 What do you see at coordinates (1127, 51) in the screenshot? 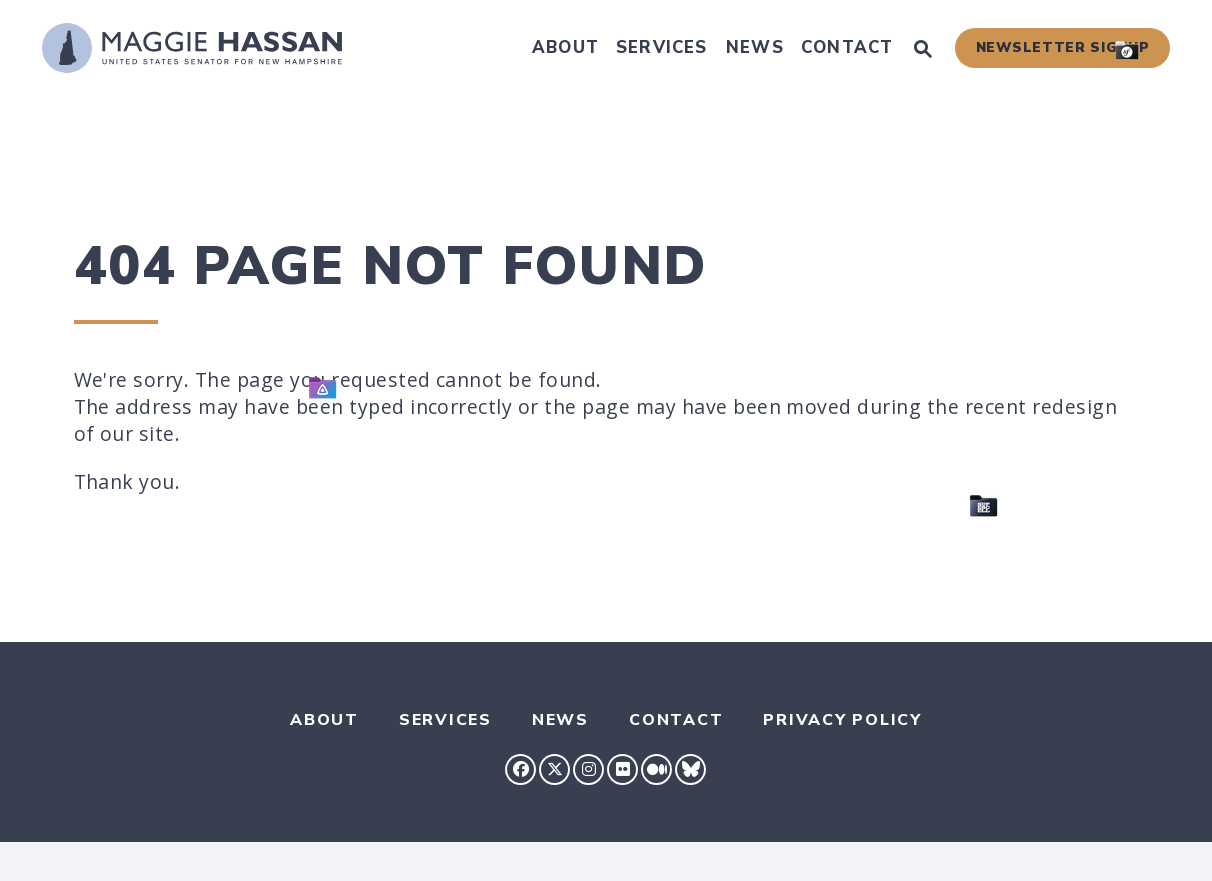
I see `open symfony project folder` at bounding box center [1127, 51].